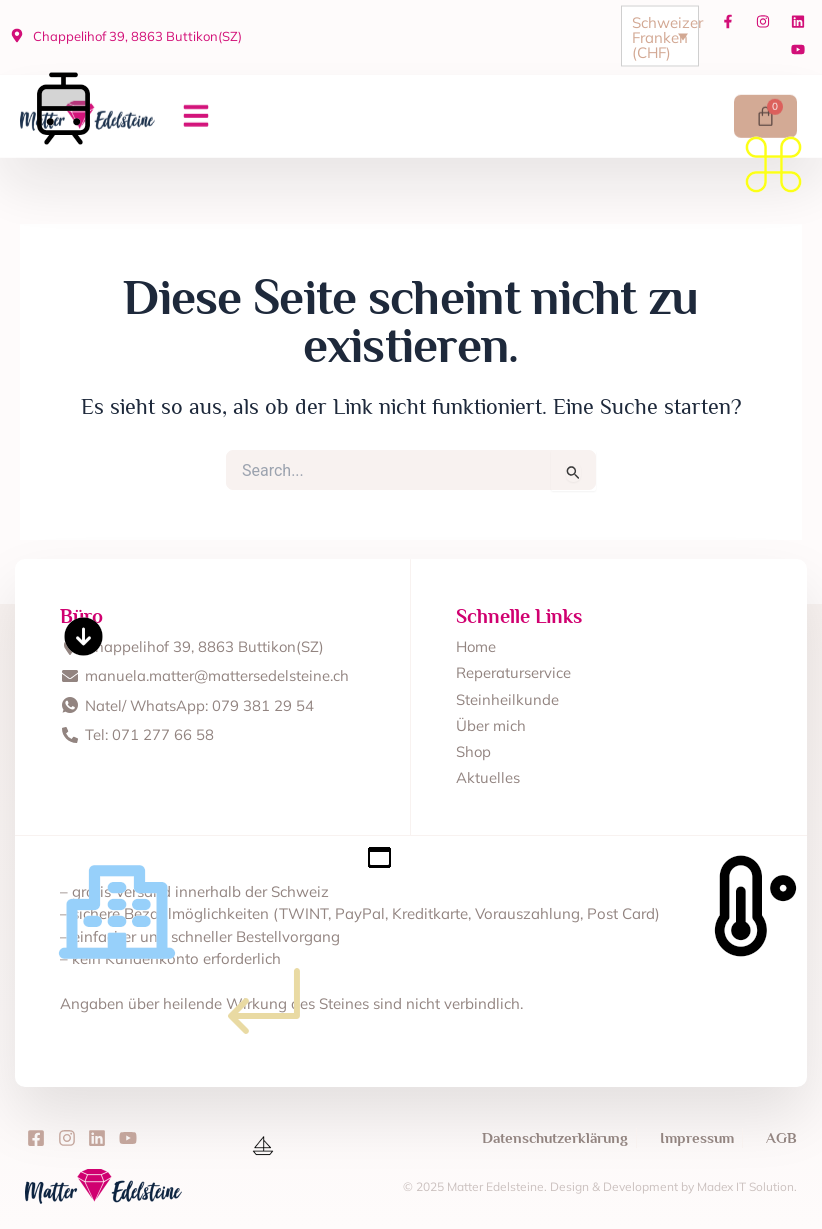  What do you see at coordinates (83, 636) in the screenshot?
I see `download file or content` at bounding box center [83, 636].